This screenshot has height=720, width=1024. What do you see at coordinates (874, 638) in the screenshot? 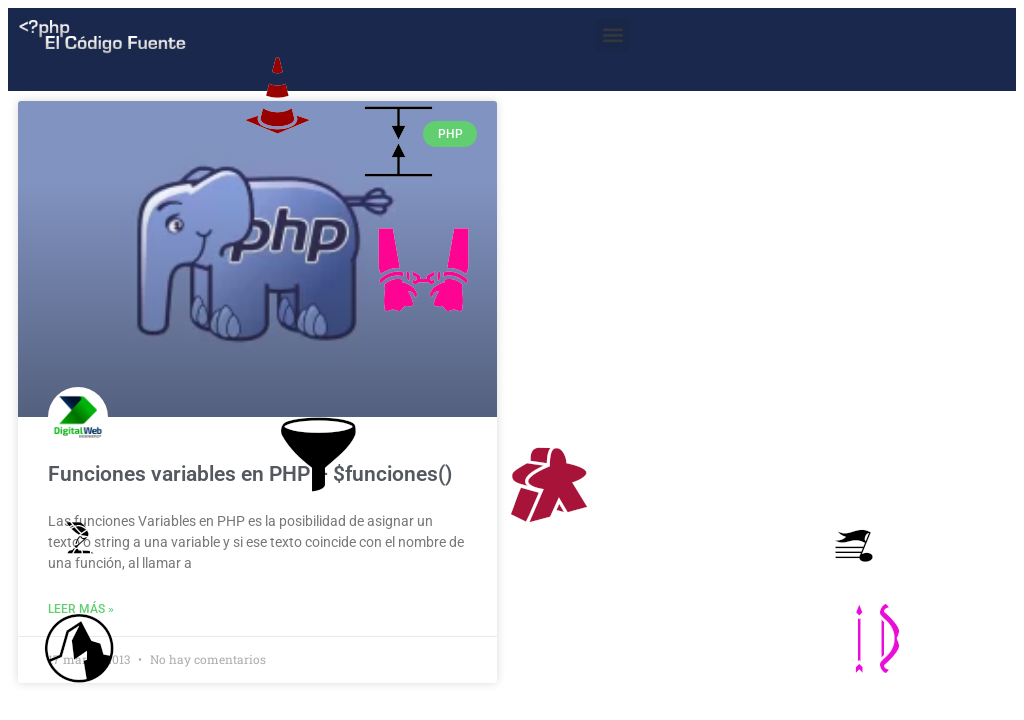
I see `access archery or ranged combat skills` at bounding box center [874, 638].